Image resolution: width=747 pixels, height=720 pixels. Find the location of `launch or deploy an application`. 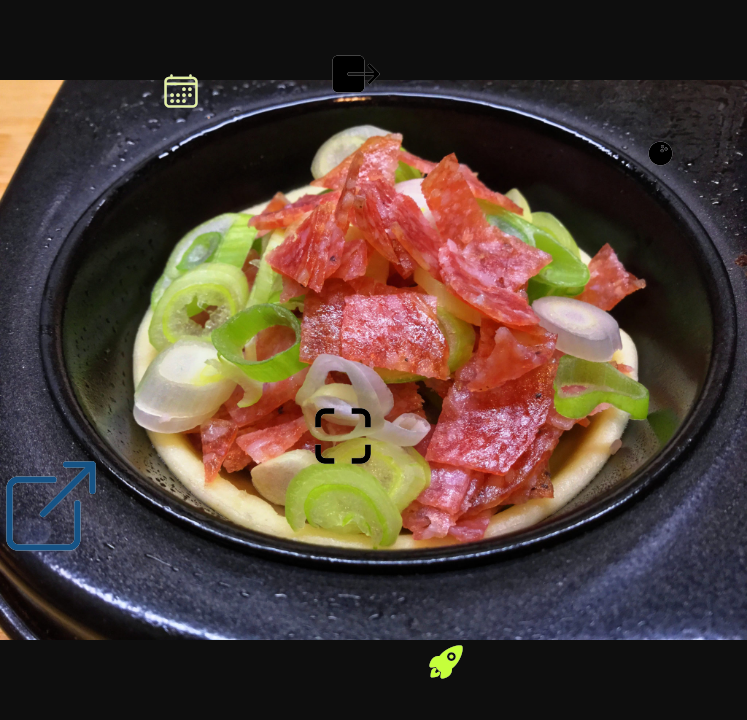

launch or deploy an application is located at coordinates (446, 662).